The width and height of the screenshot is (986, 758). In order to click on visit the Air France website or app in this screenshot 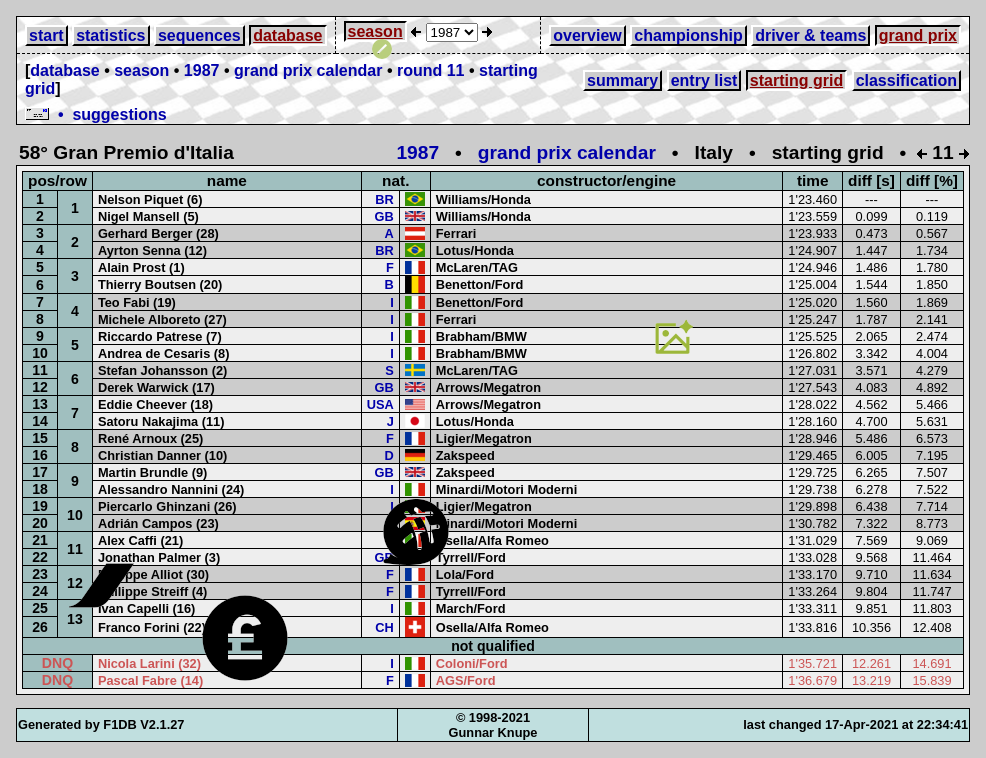, I will do `click(101, 585)`.